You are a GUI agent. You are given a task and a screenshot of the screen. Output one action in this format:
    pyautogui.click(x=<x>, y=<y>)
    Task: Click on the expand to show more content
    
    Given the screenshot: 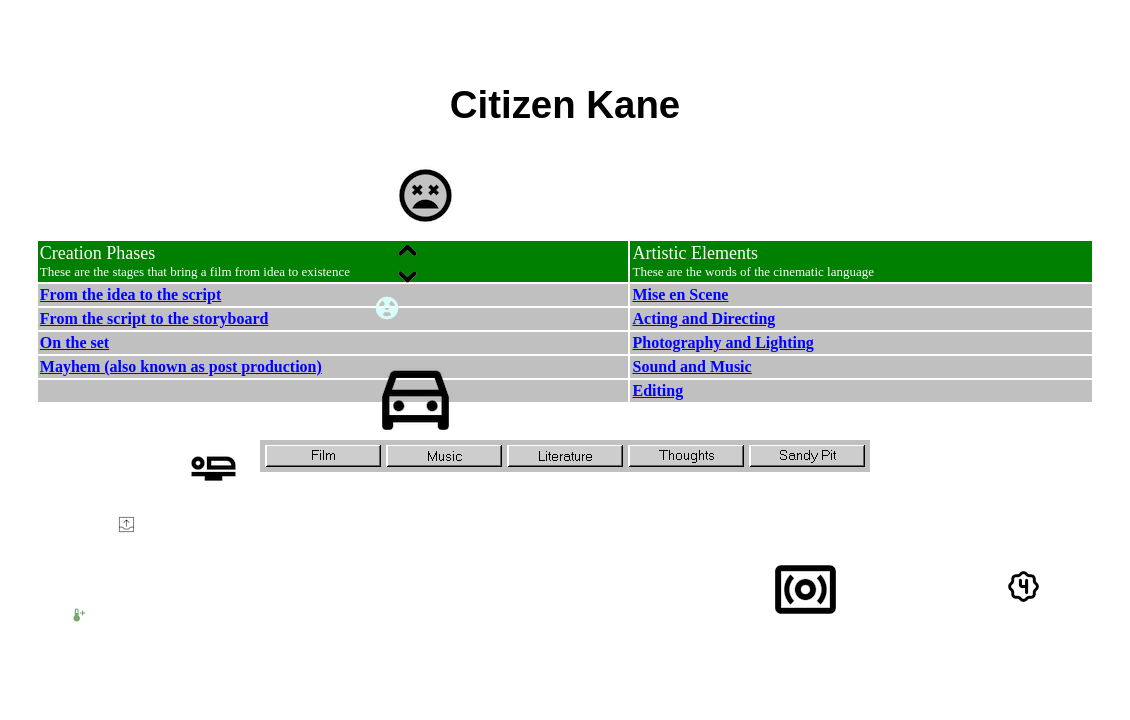 What is the action you would take?
    pyautogui.click(x=407, y=263)
    